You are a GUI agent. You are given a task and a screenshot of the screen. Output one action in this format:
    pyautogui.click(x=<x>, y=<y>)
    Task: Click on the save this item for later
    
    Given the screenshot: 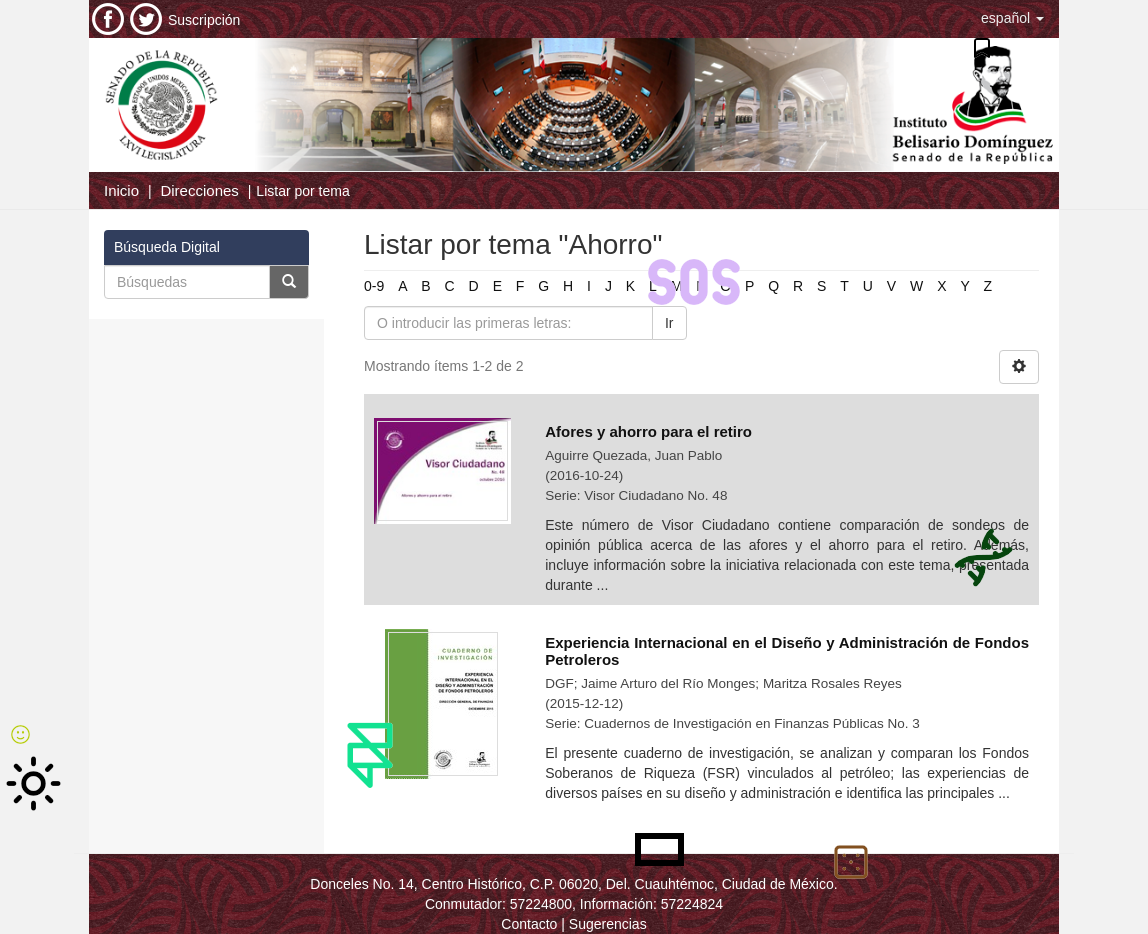 What is the action you would take?
    pyautogui.click(x=982, y=48)
    